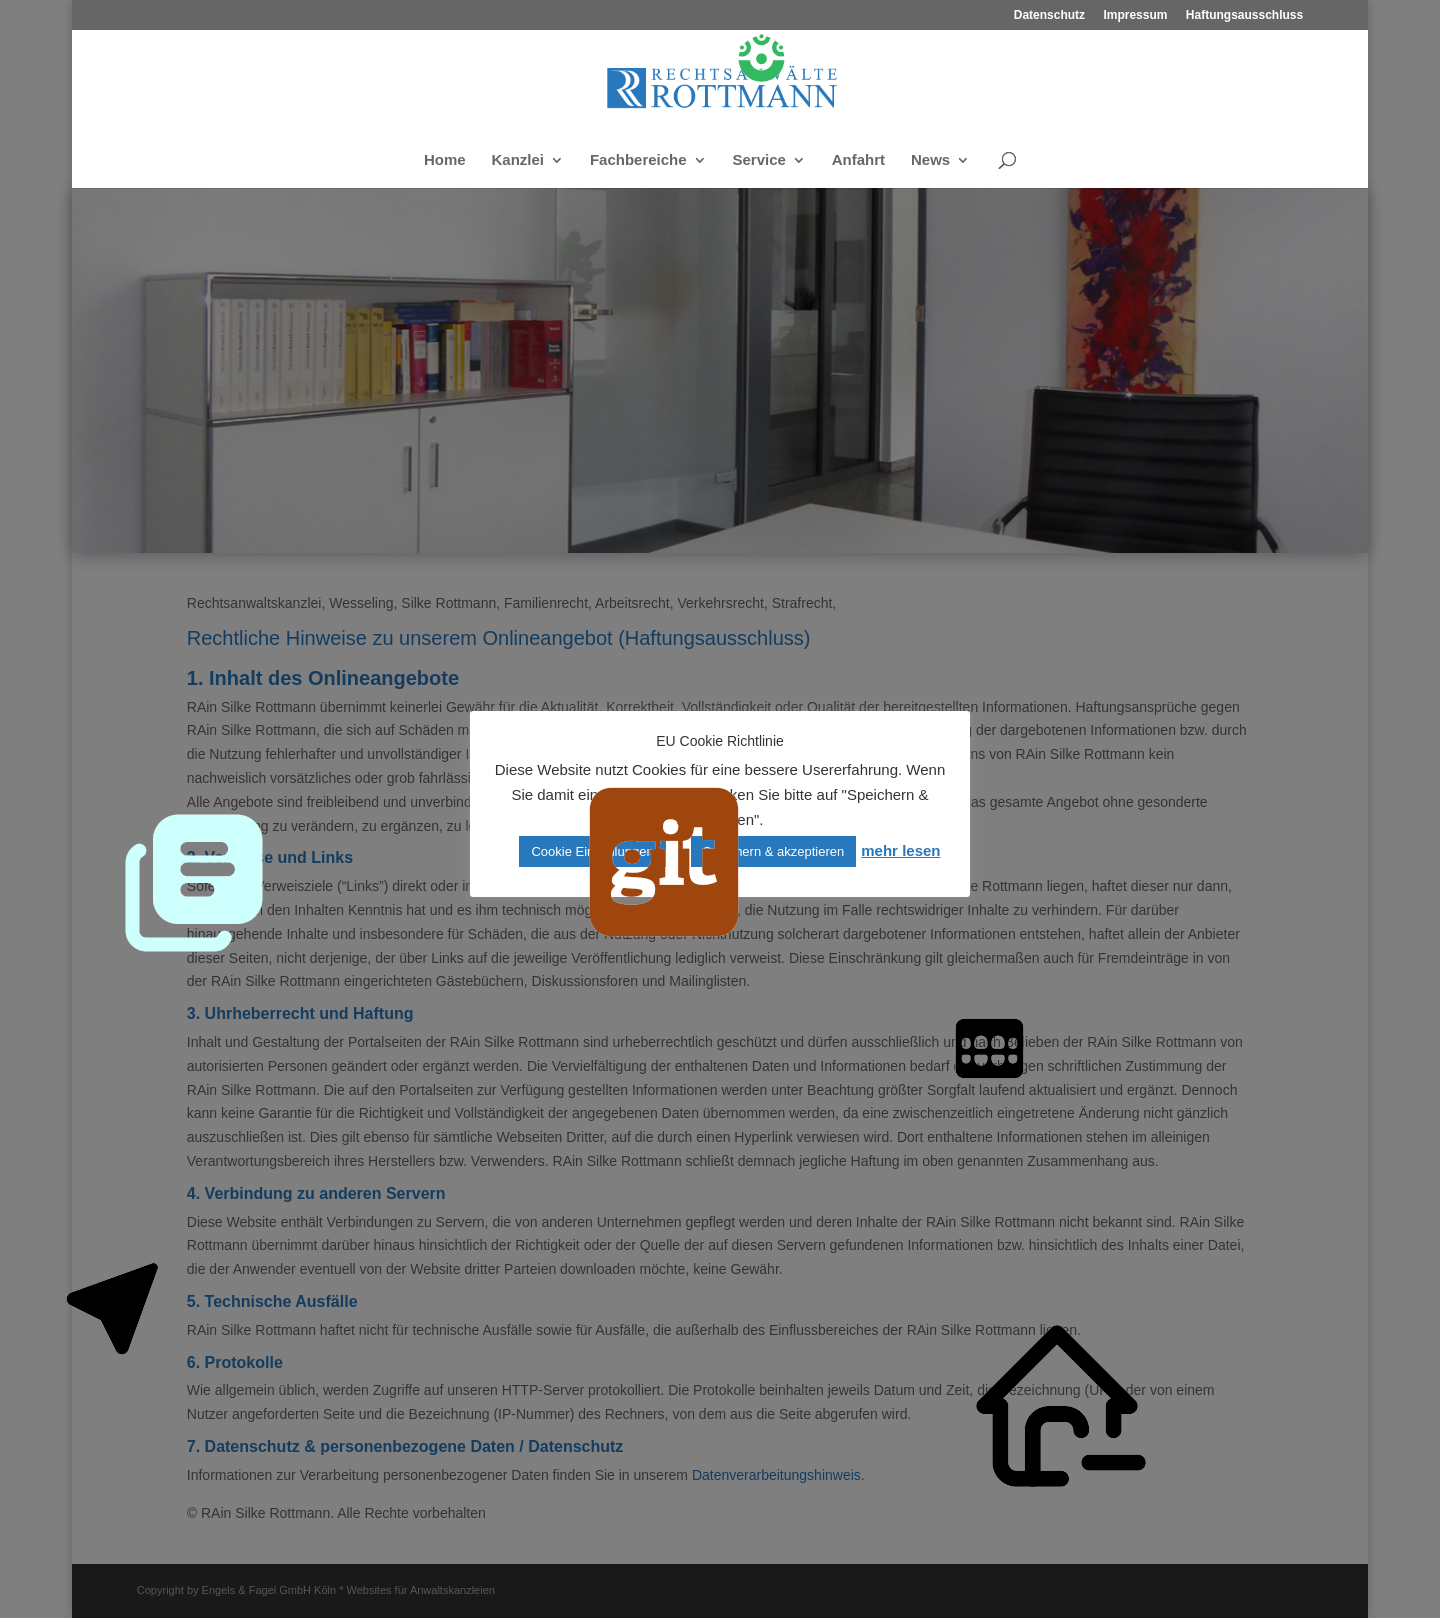 This screenshot has height=1618, width=1440. I want to click on git version control logo, so click(664, 862).